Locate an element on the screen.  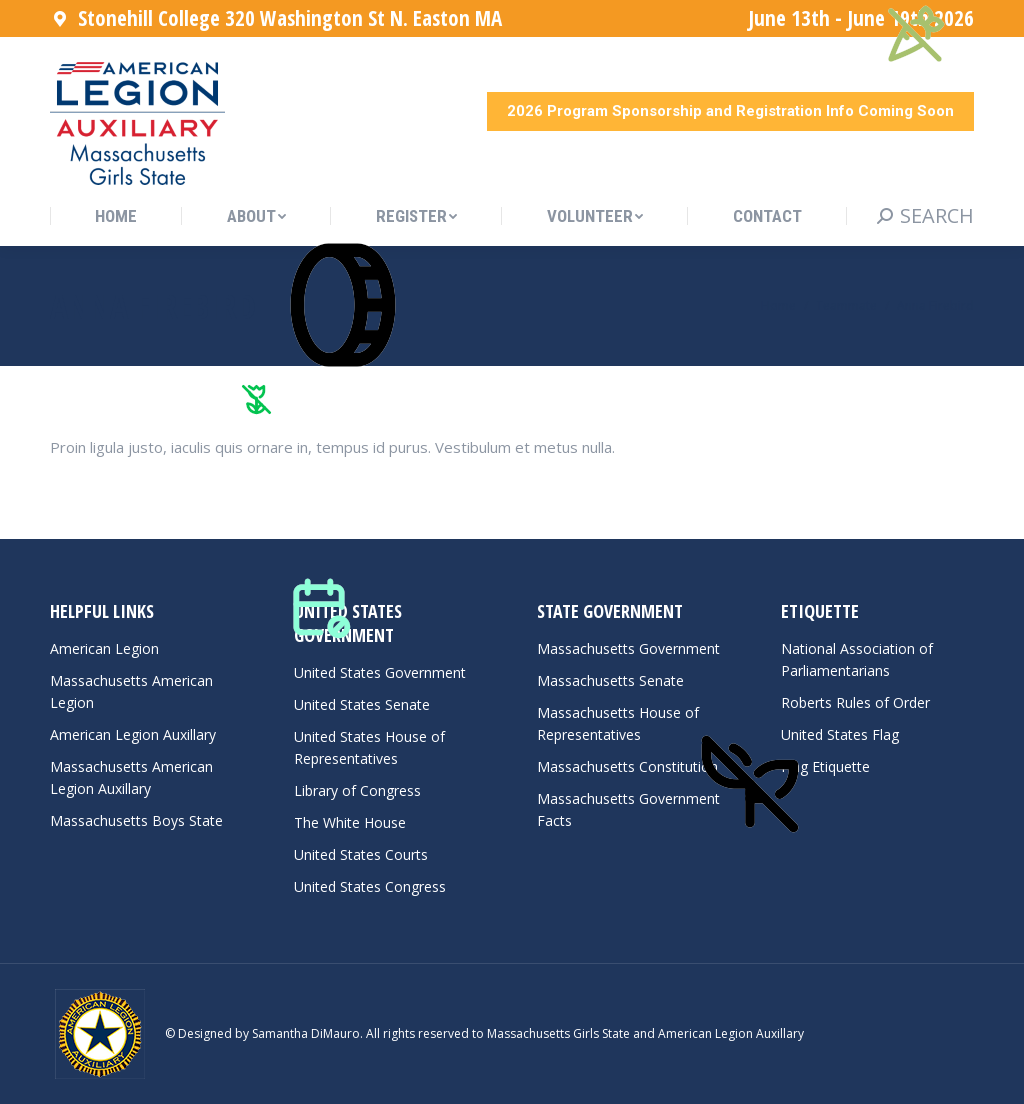
view your coin balance or currency is located at coordinates (343, 305).